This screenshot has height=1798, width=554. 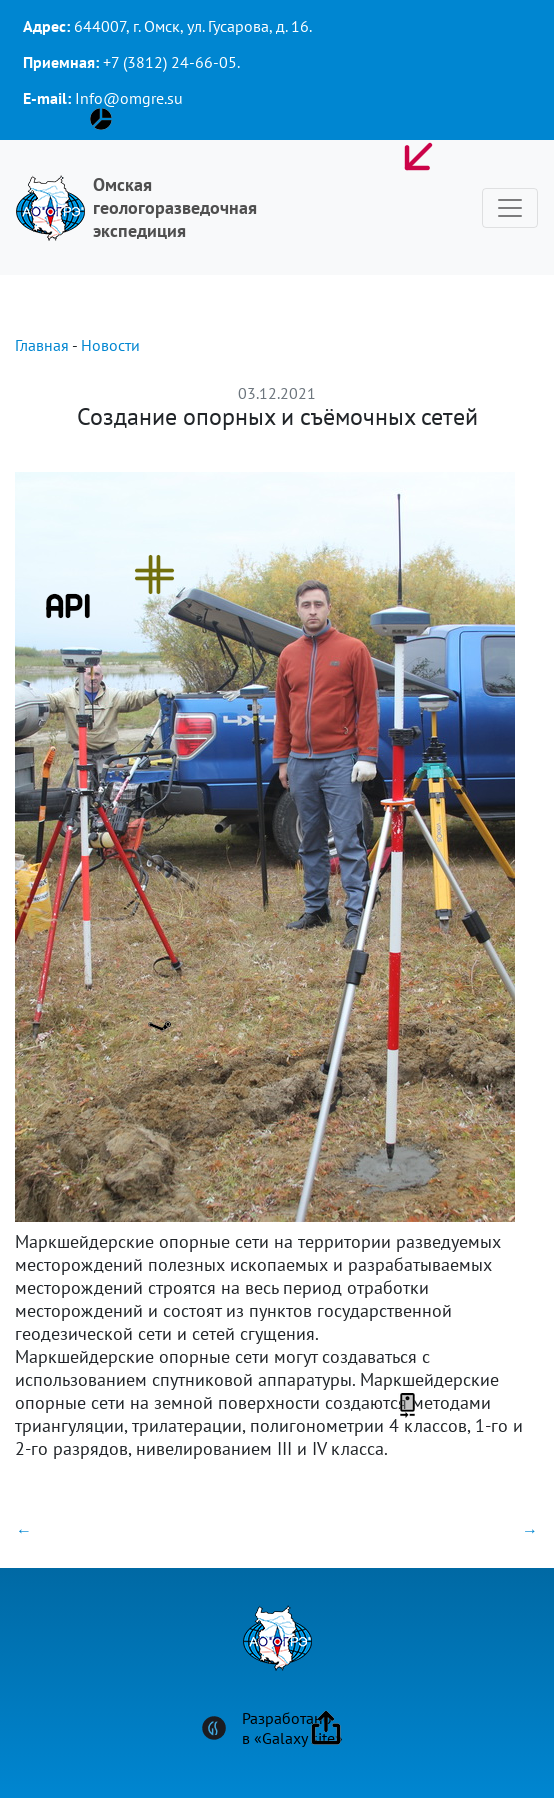 What do you see at coordinates (154, 574) in the screenshot?
I see `apply golden ratio grid overlay` at bounding box center [154, 574].